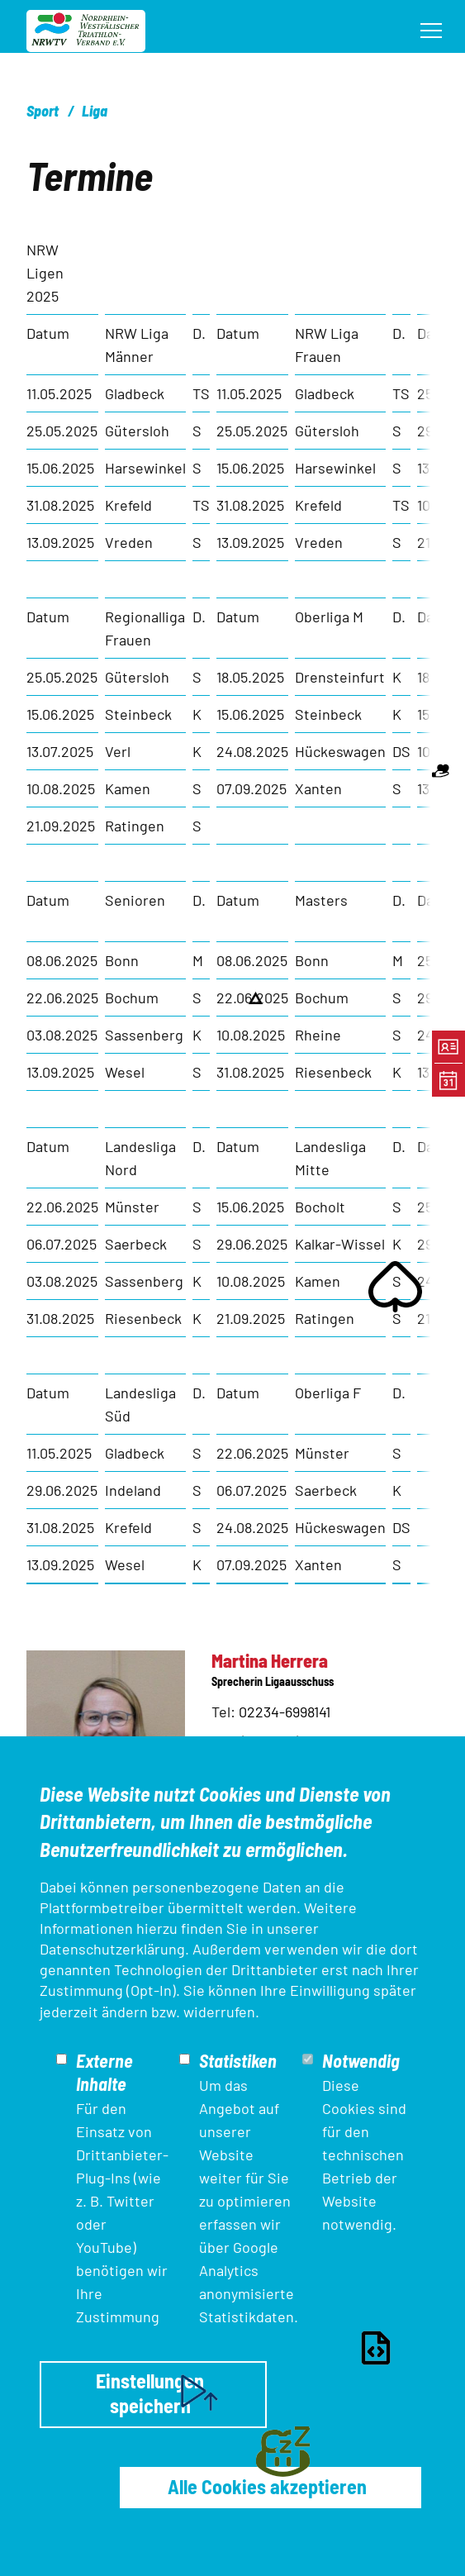  What do you see at coordinates (441, 771) in the screenshot?
I see `donate or make a charitable contribution` at bounding box center [441, 771].